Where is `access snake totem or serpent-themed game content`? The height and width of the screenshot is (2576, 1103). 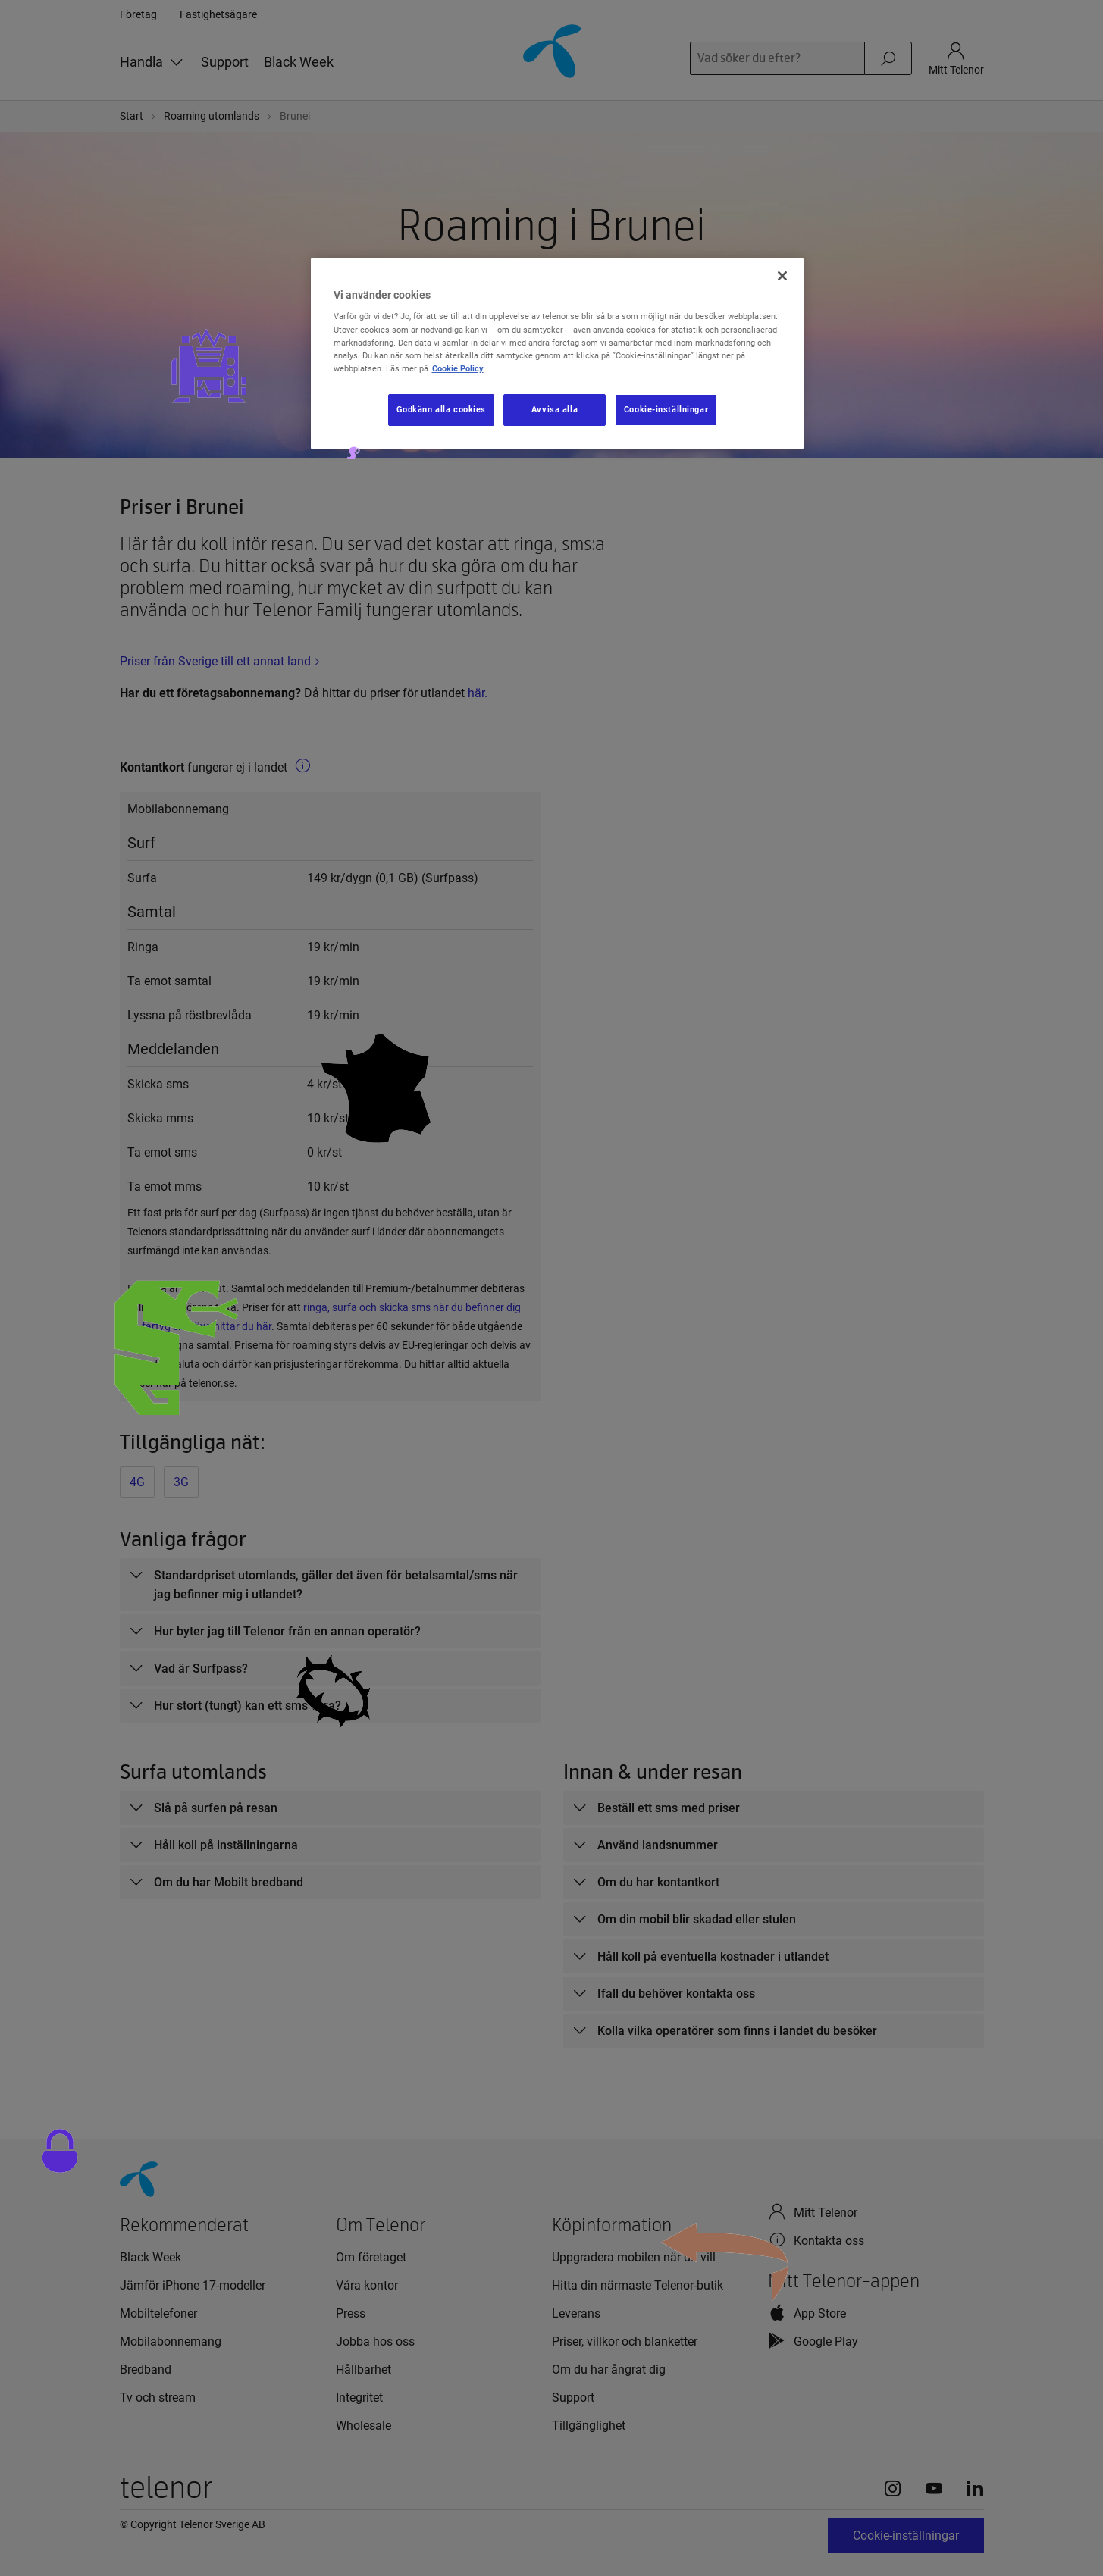 access snake totem or serpent-themed game content is located at coordinates (170, 1347).